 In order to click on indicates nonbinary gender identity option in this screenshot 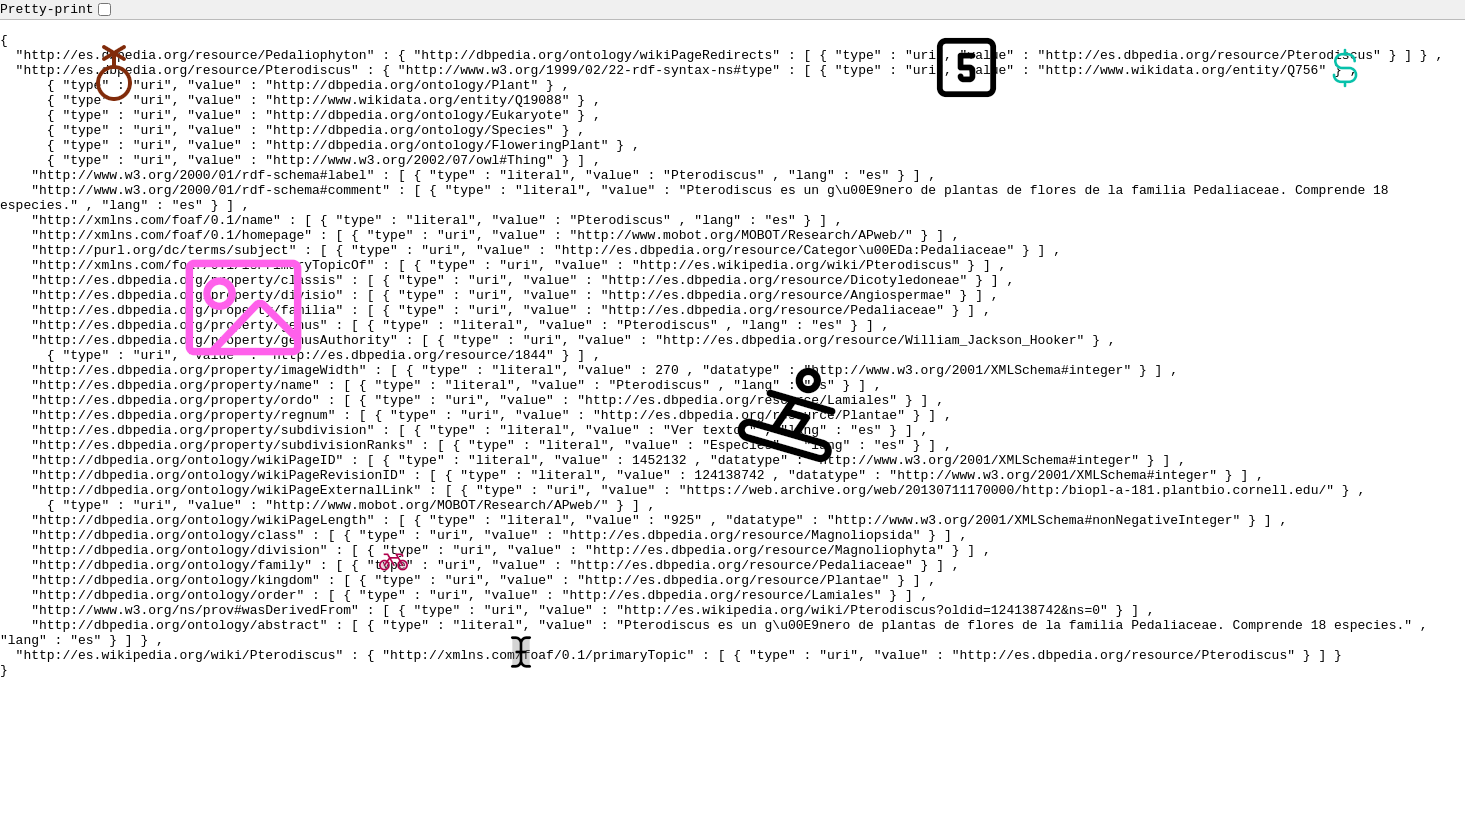, I will do `click(114, 73)`.